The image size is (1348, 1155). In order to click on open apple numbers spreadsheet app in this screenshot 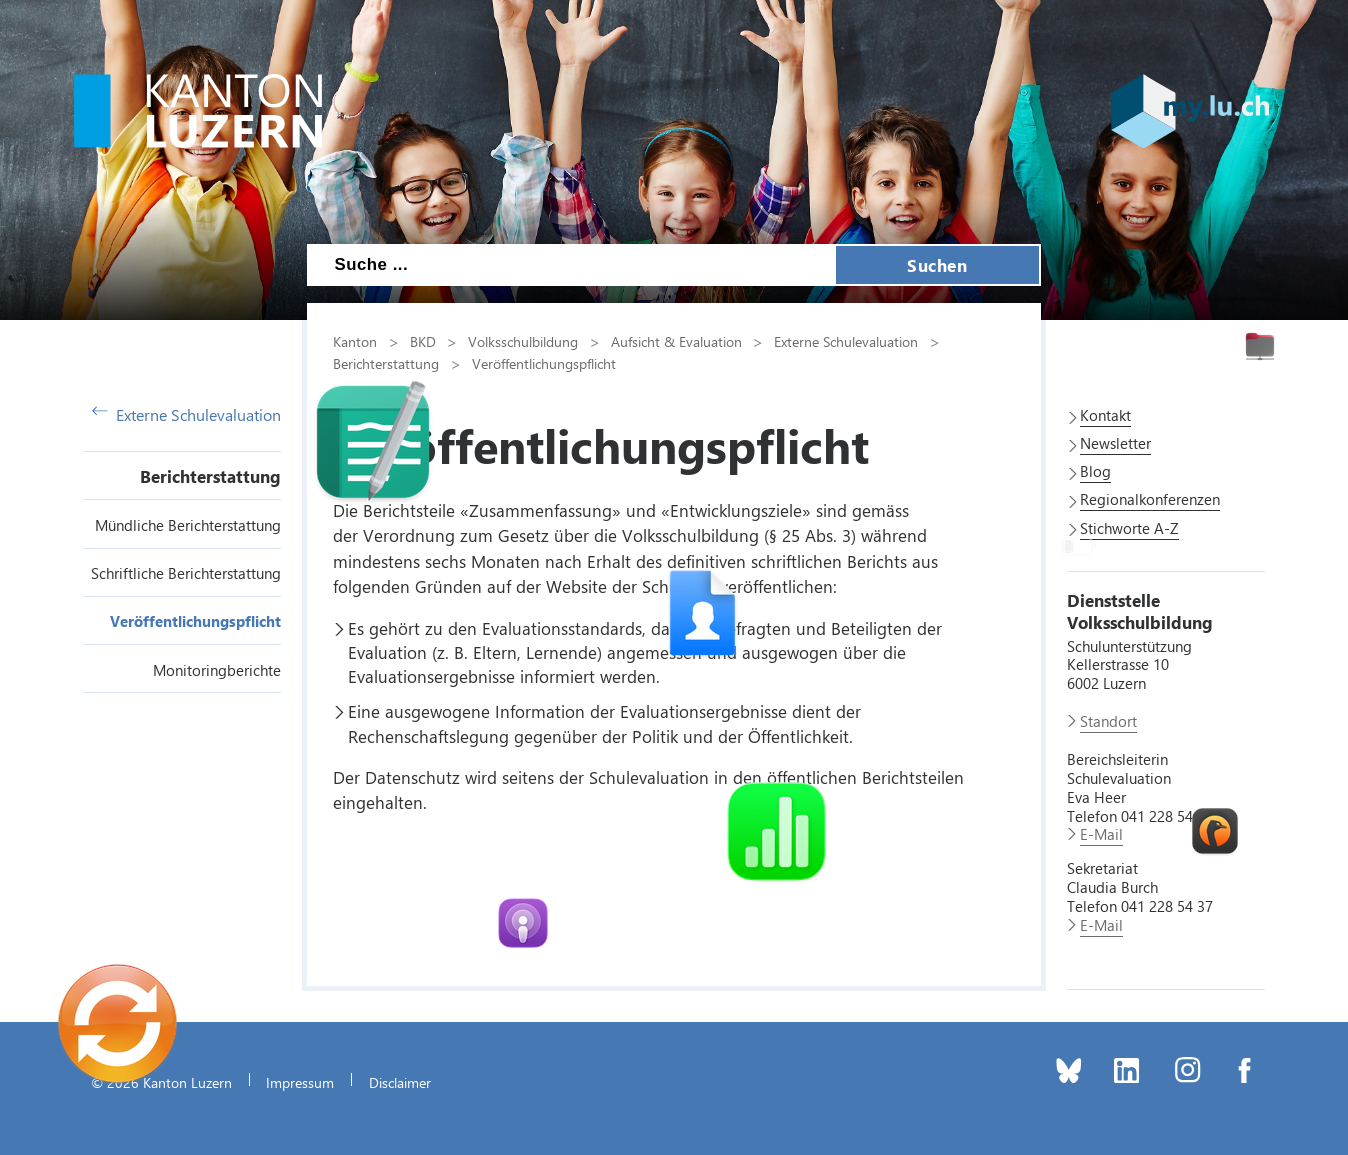, I will do `click(776, 831)`.